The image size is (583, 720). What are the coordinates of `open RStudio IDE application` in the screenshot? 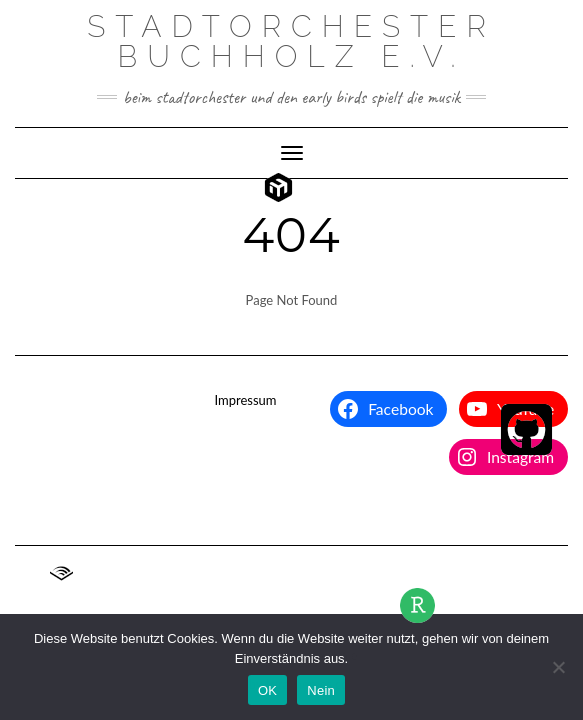 It's located at (417, 605).